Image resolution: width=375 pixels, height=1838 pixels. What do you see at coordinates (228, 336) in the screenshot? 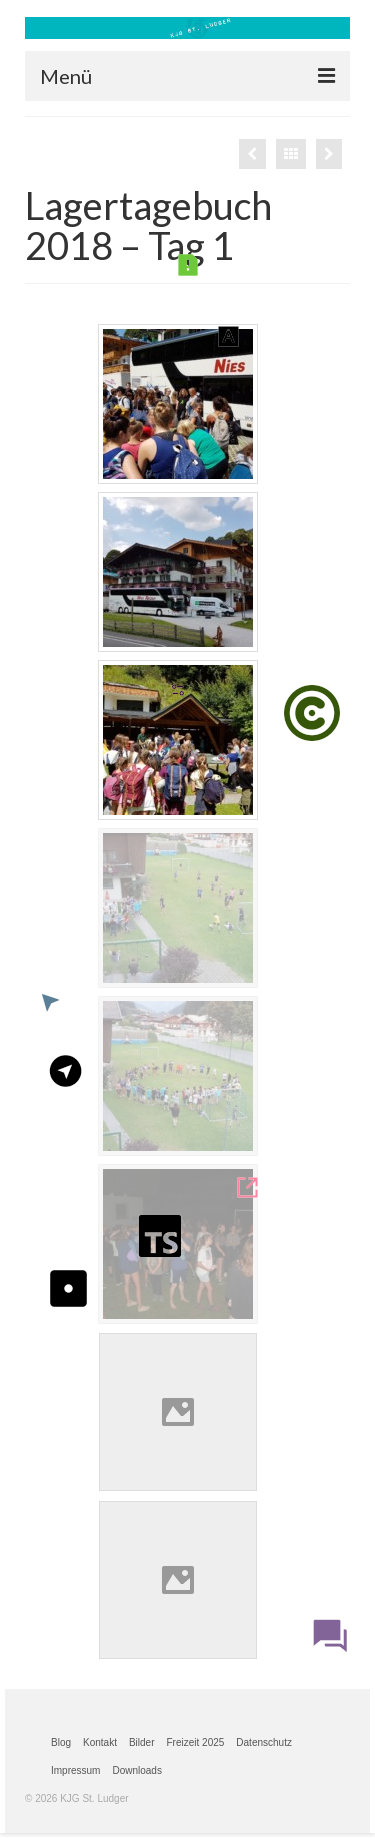
I see `enable character recognition or OCR` at bounding box center [228, 336].